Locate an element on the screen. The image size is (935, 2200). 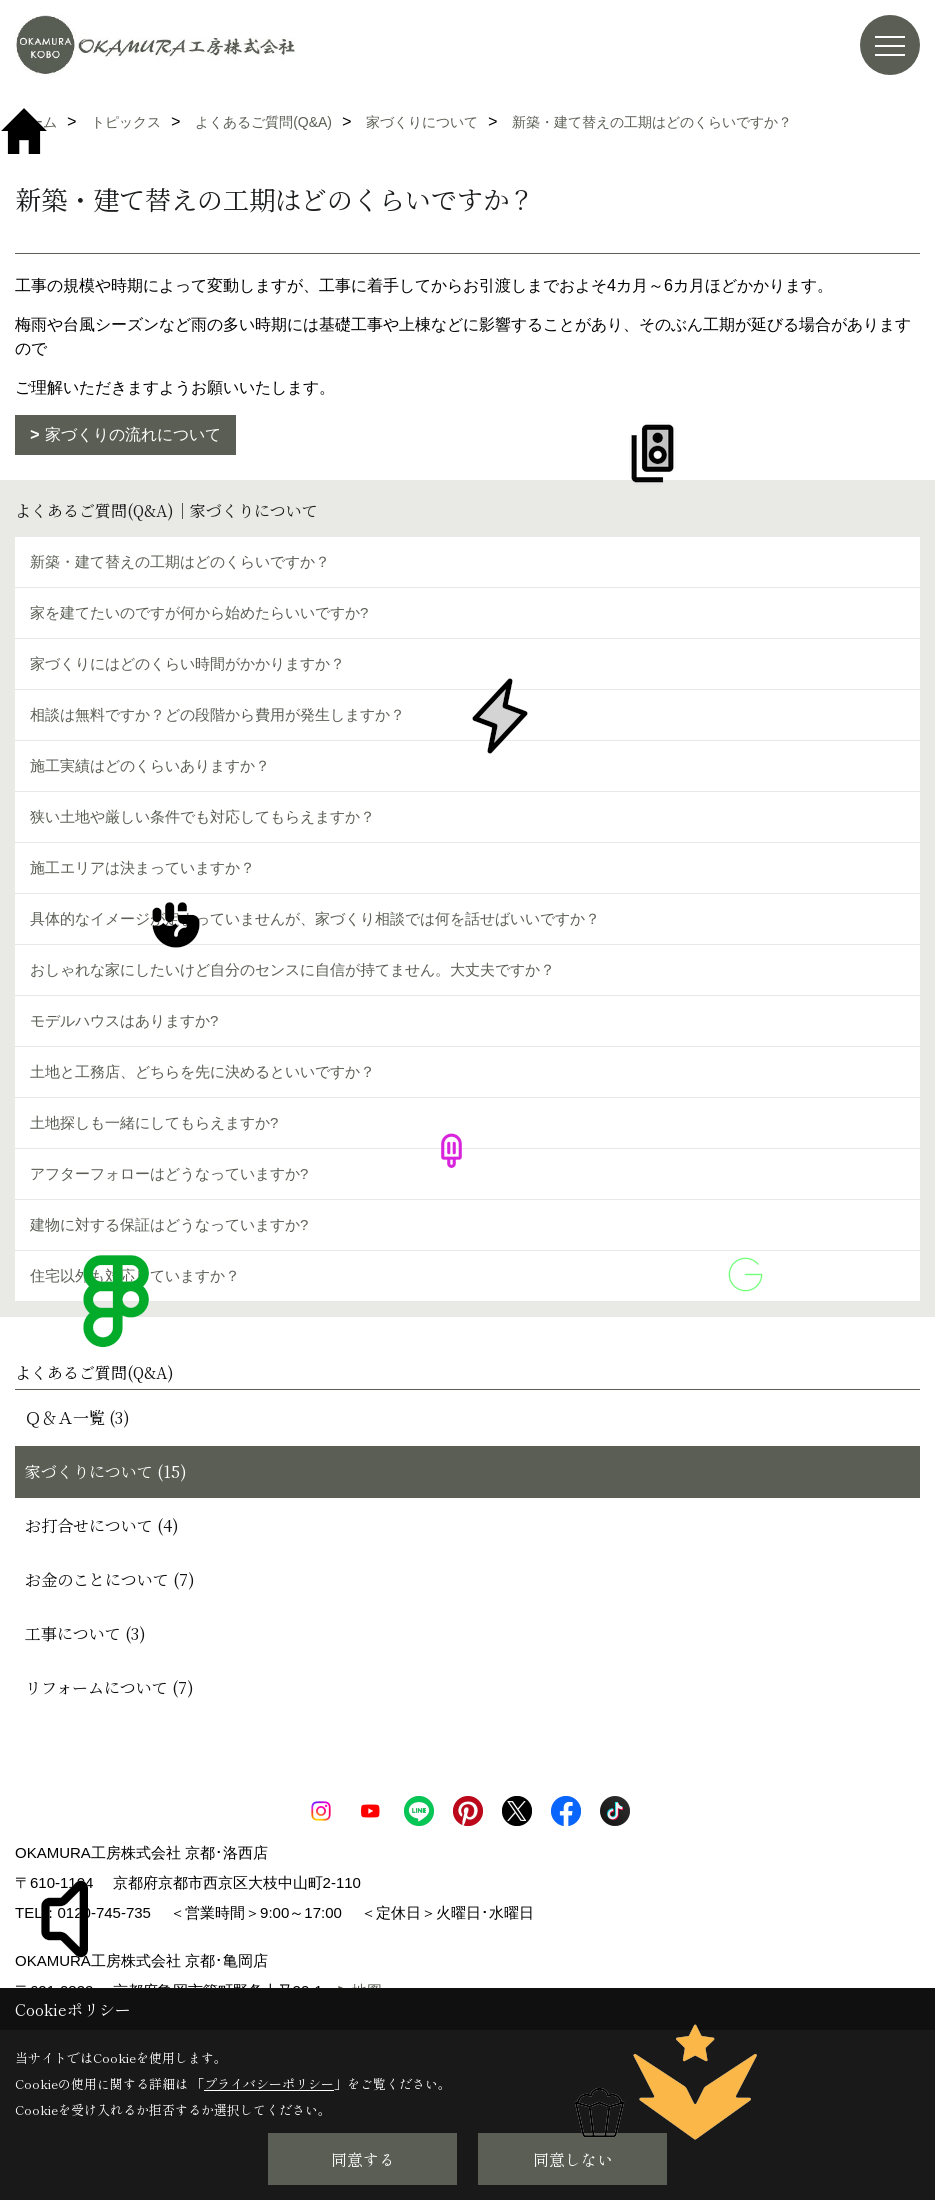
adjust audio volume settings is located at coordinates (88, 1919).